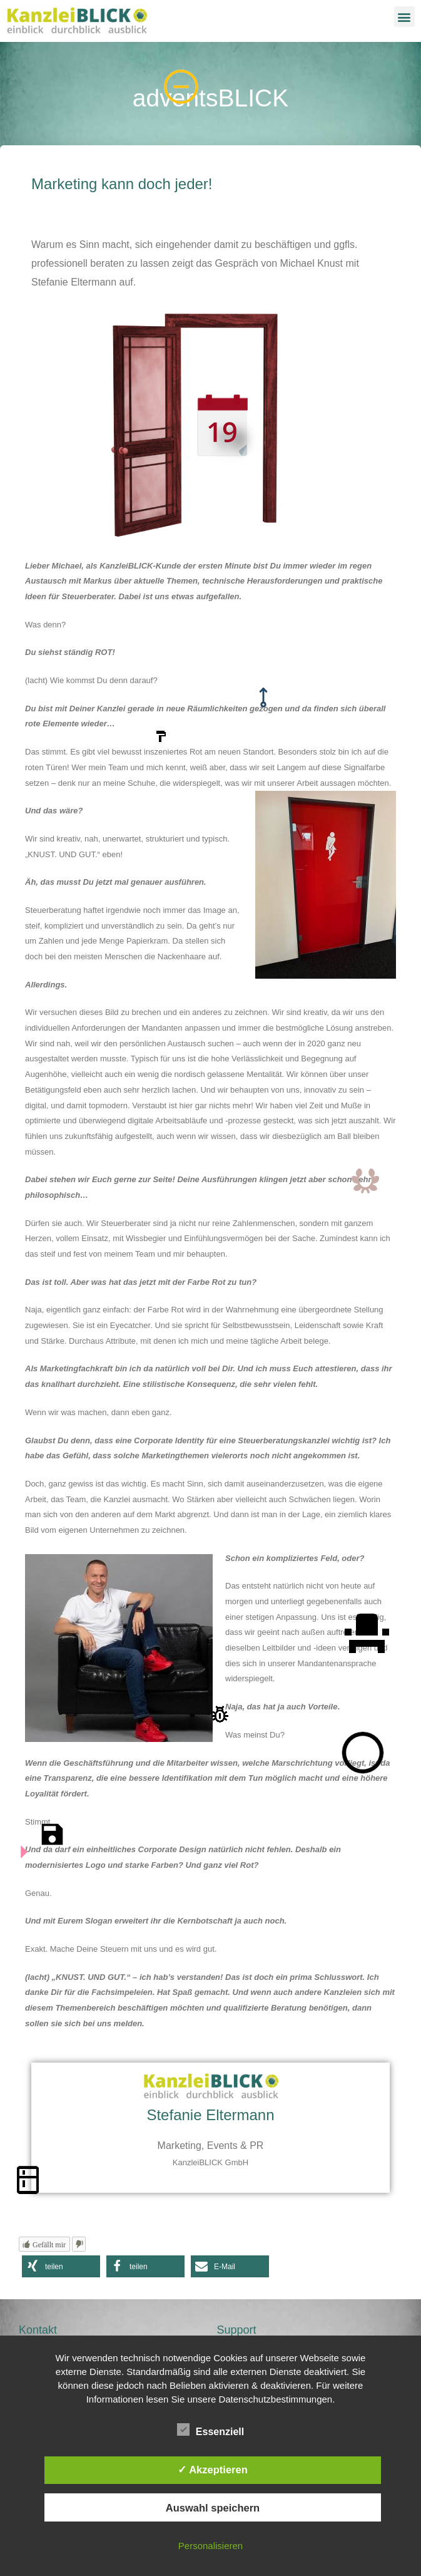  I want to click on view achievements or awards, so click(365, 1181).